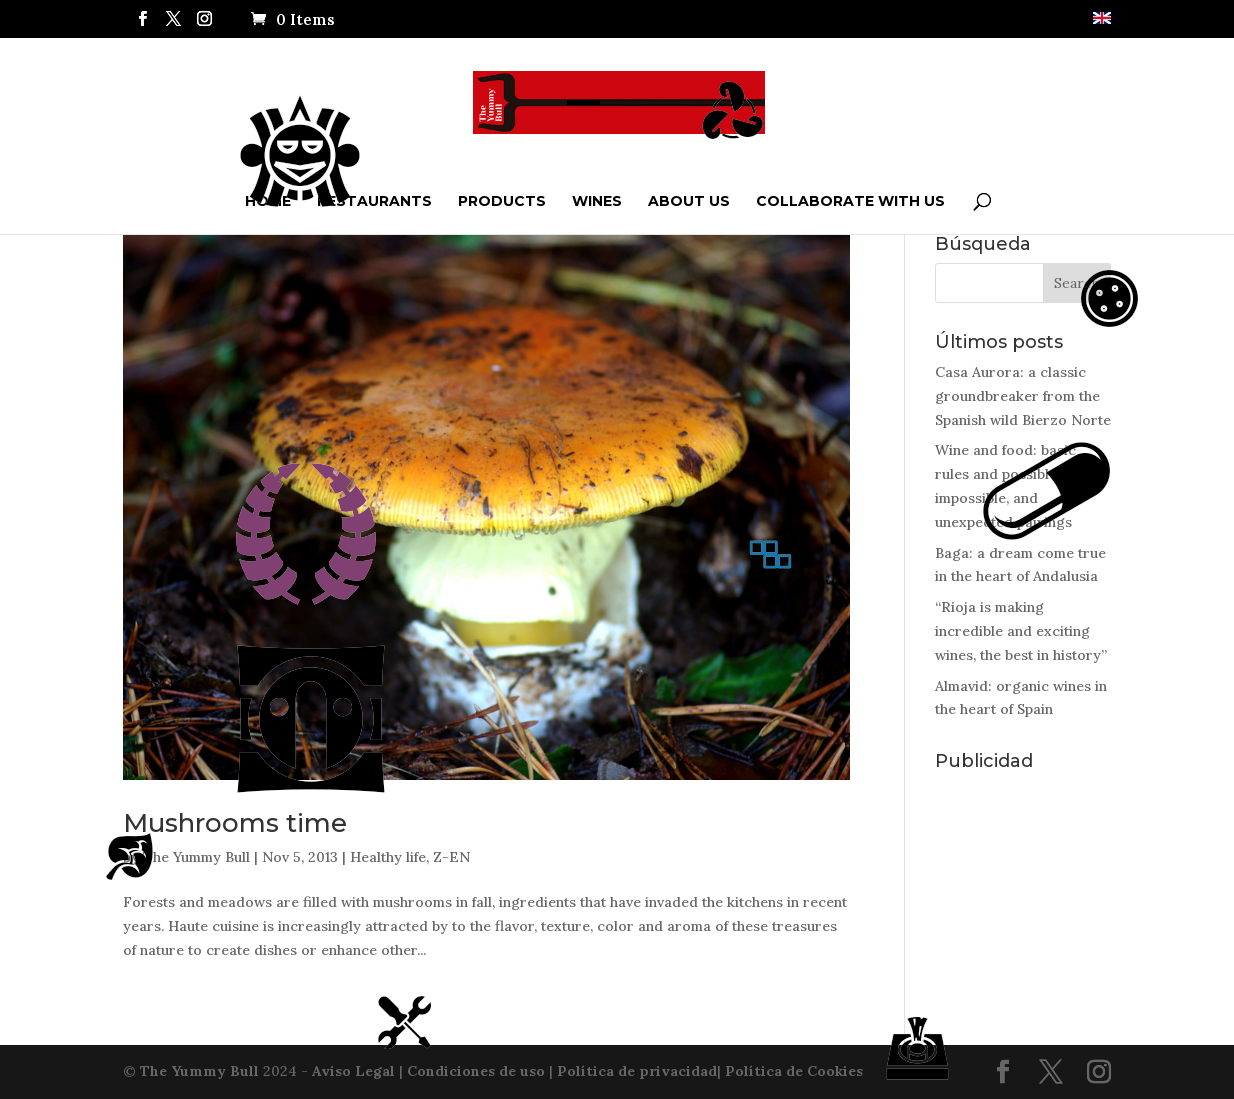 The height and width of the screenshot is (1099, 1234). I want to click on view aztec or mesoamerican themed content, so click(300, 151).